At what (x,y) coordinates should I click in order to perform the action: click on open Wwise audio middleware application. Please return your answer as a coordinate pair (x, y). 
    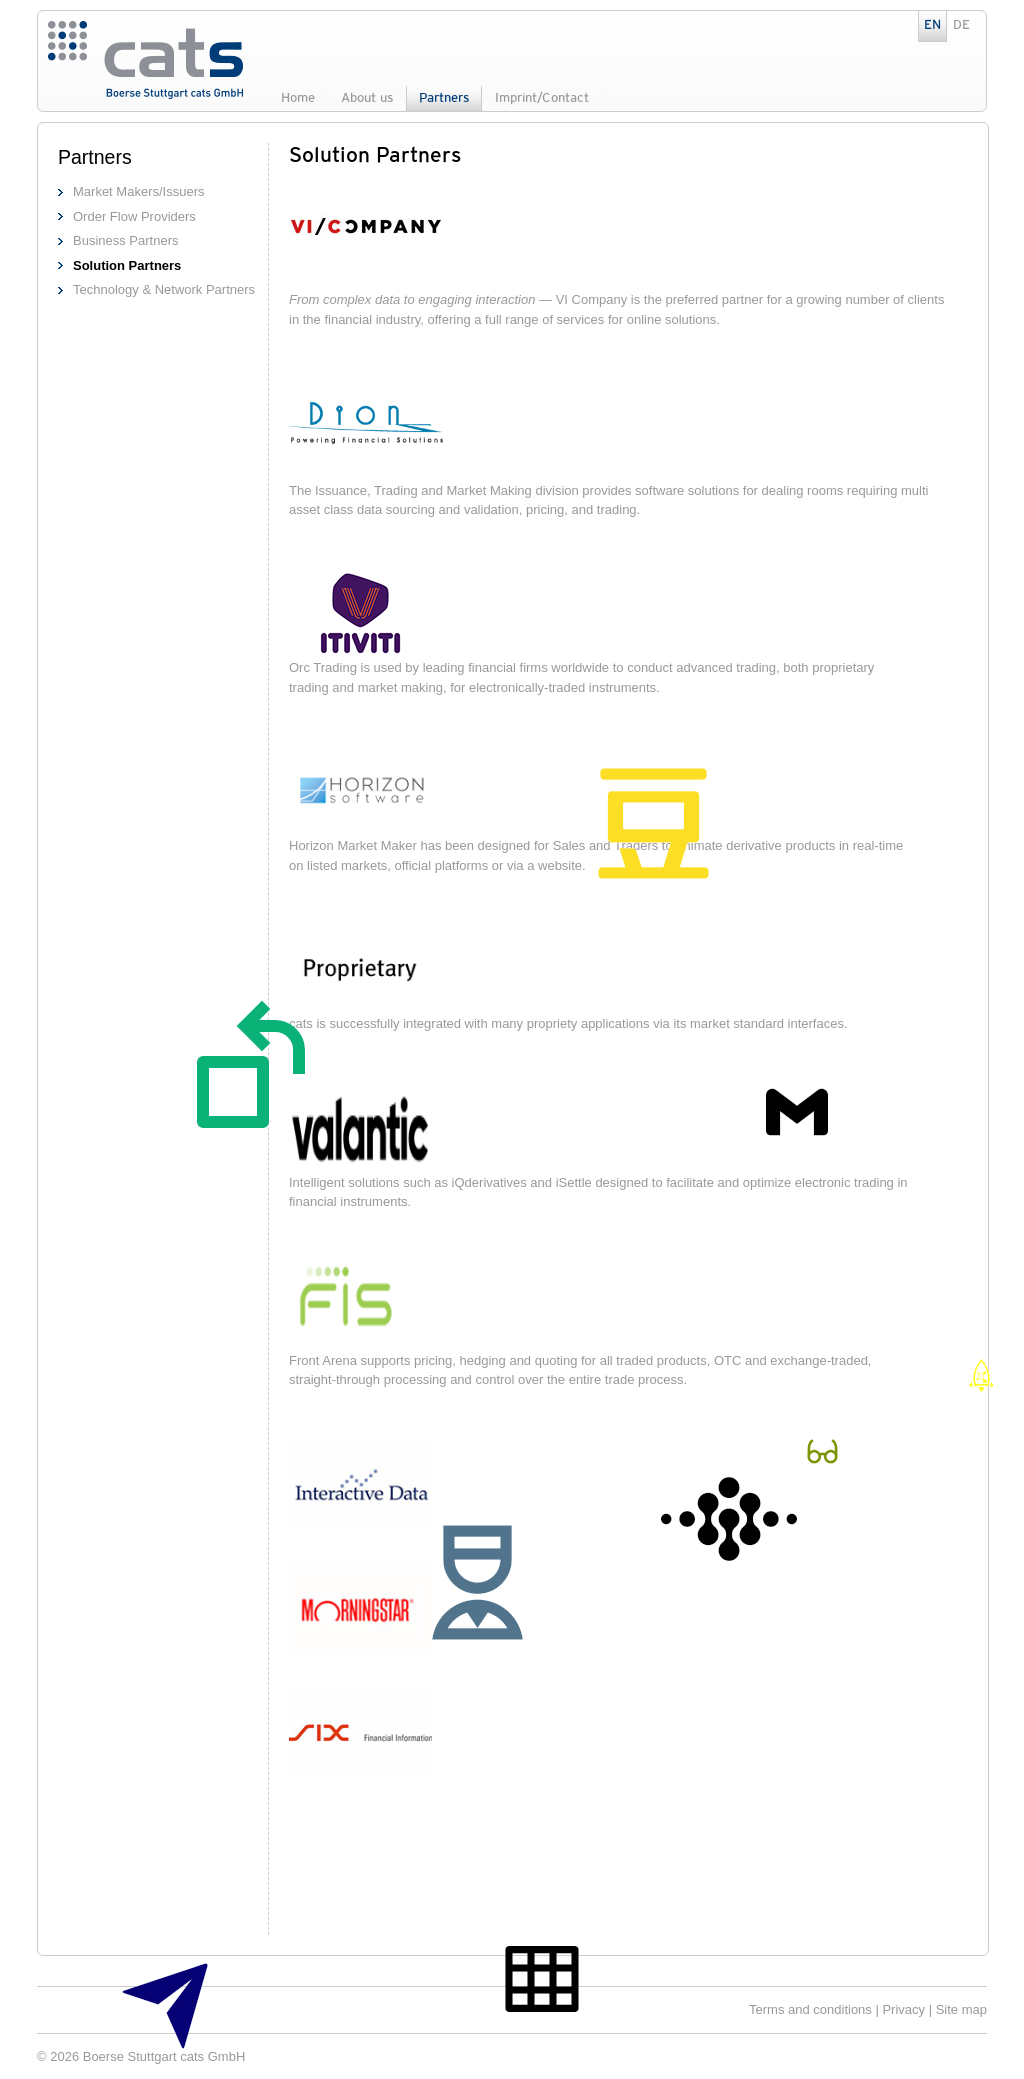
    Looking at the image, I should click on (729, 1519).